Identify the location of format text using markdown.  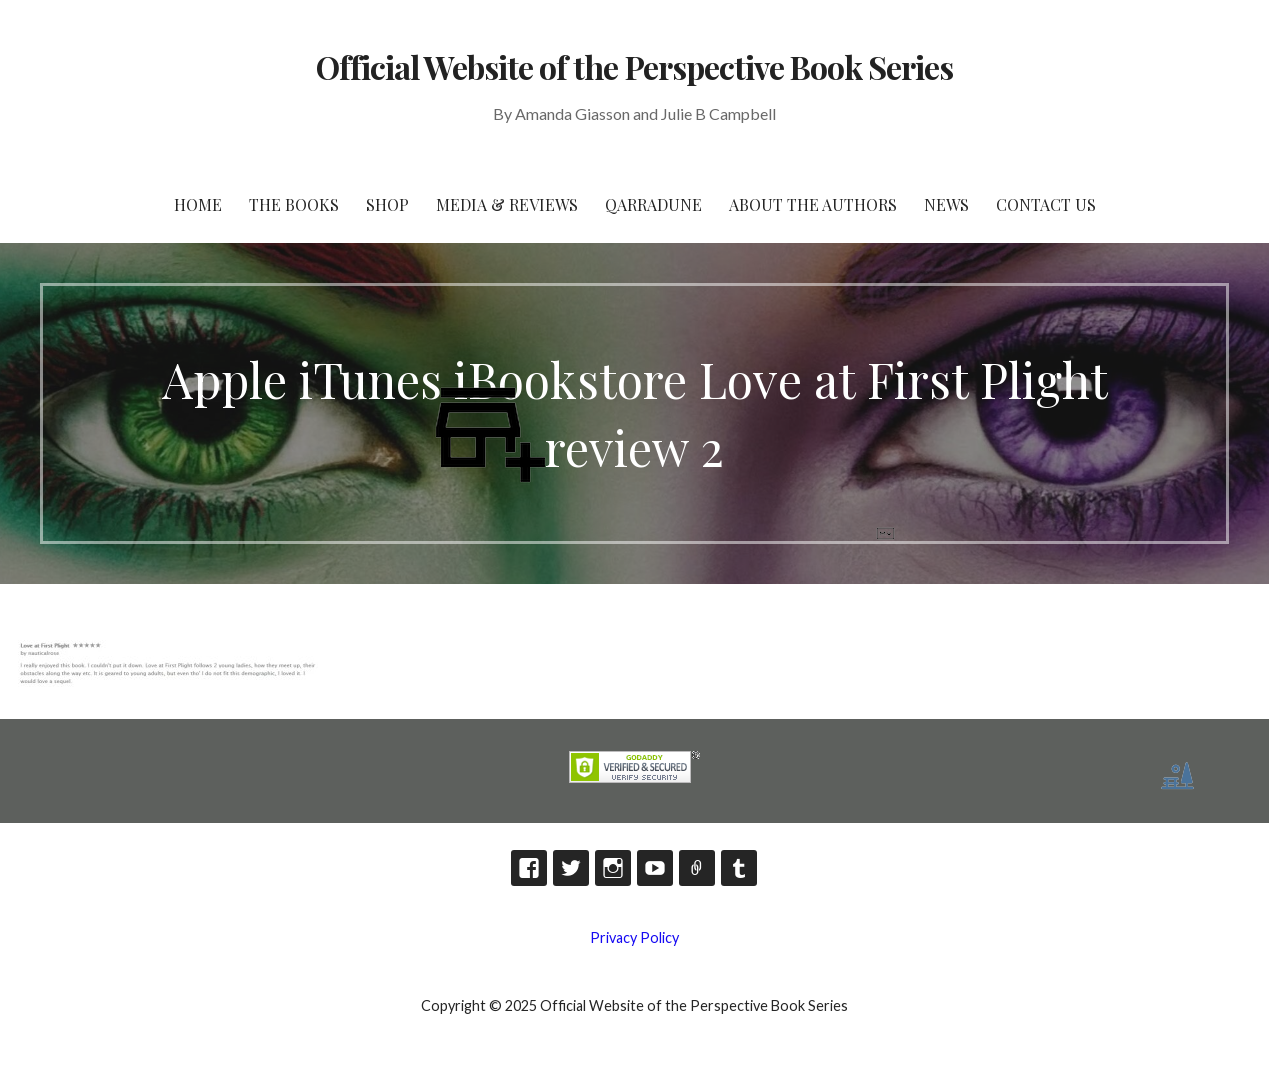
(885, 533).